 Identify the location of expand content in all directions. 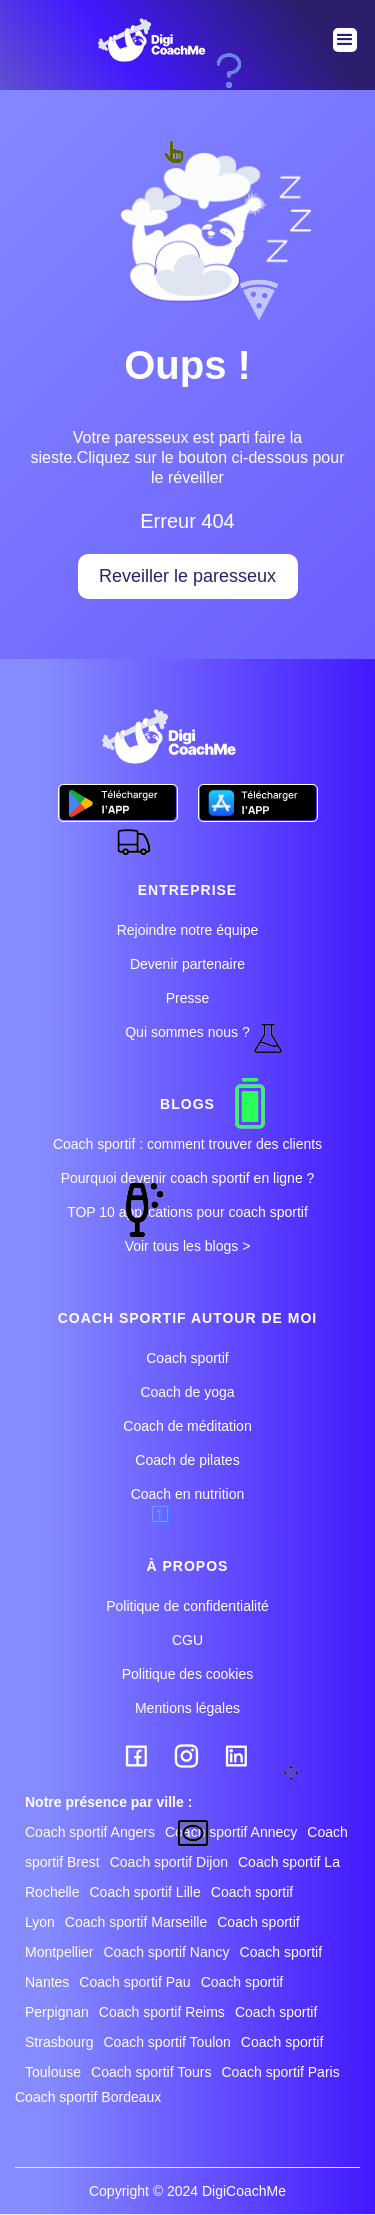
(291, 1773).